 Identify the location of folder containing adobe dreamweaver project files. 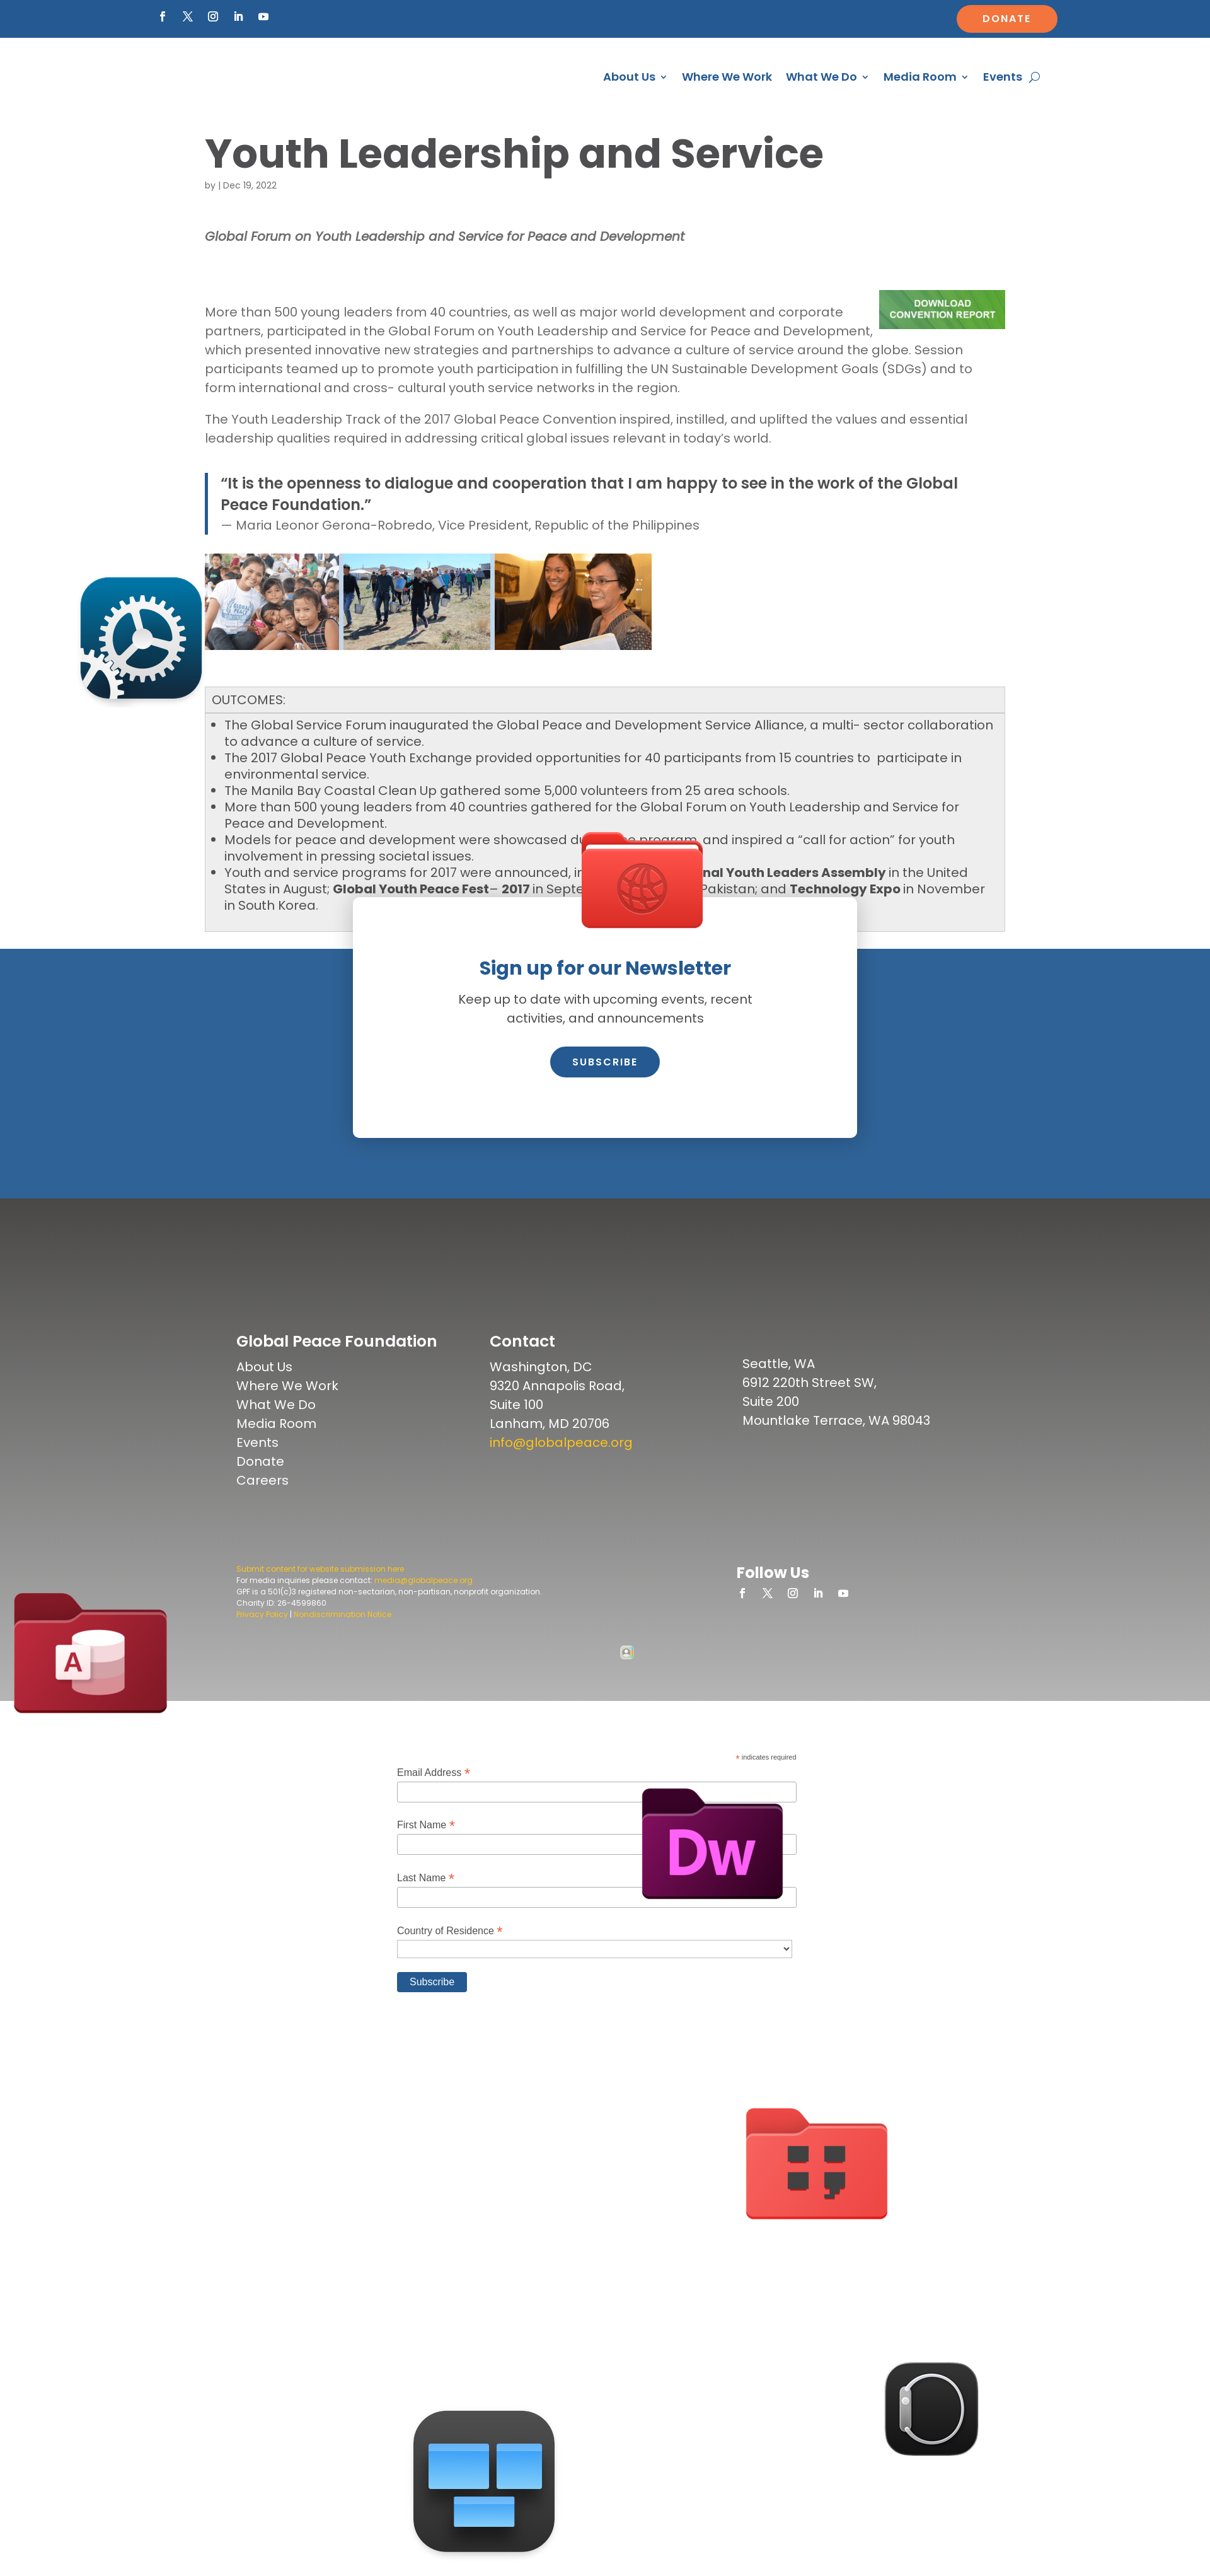
(712, 1847).